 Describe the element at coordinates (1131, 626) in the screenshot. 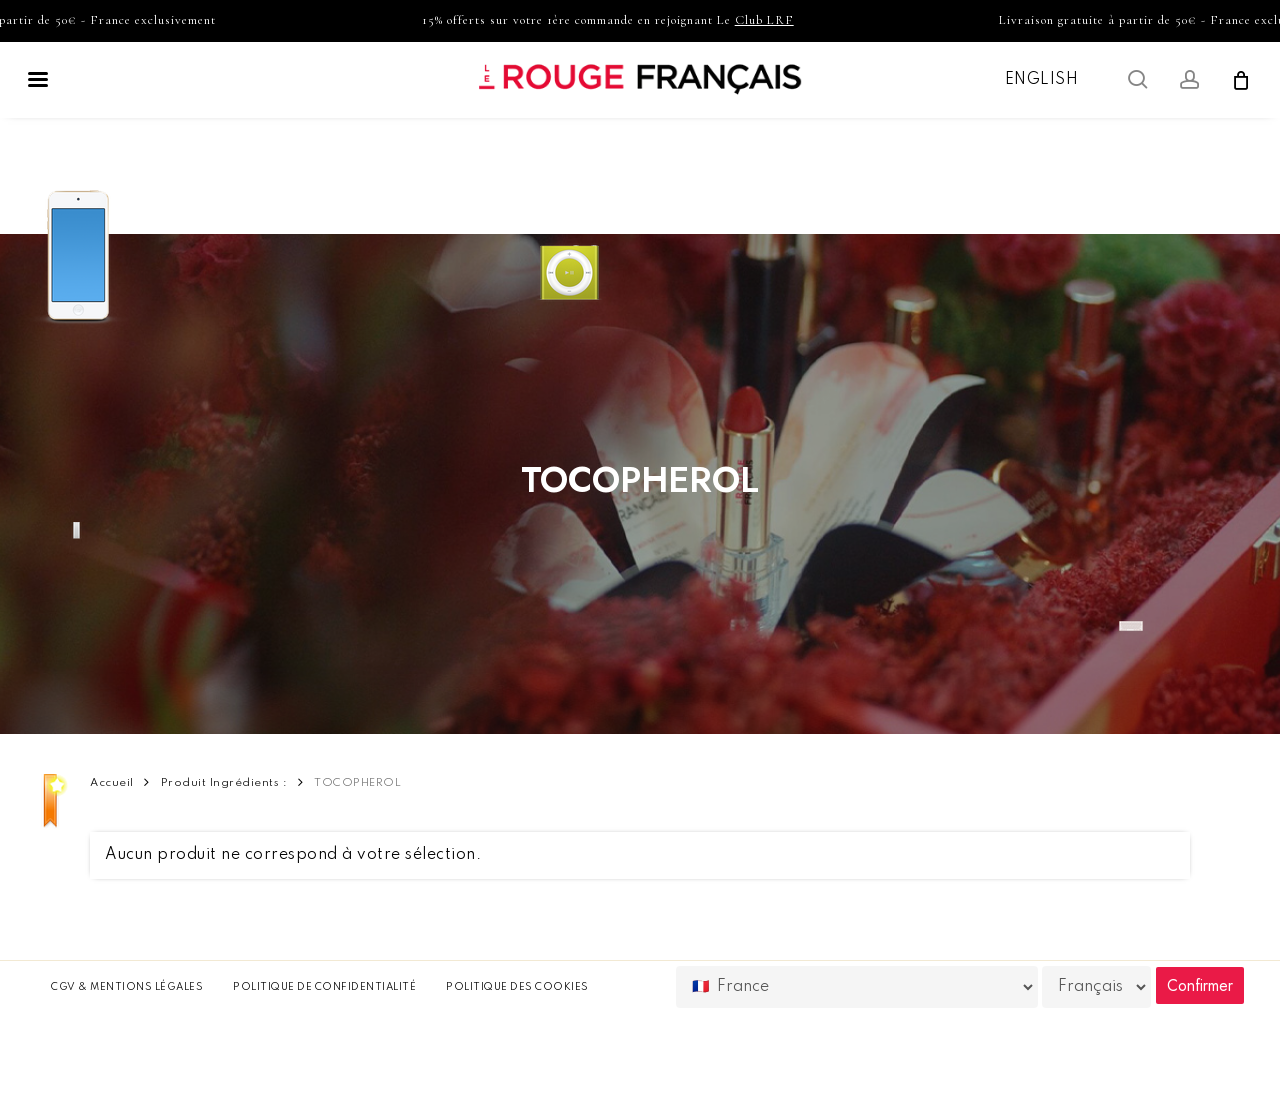

I see `connect to a wireless bluetooth keyboard` at that location.